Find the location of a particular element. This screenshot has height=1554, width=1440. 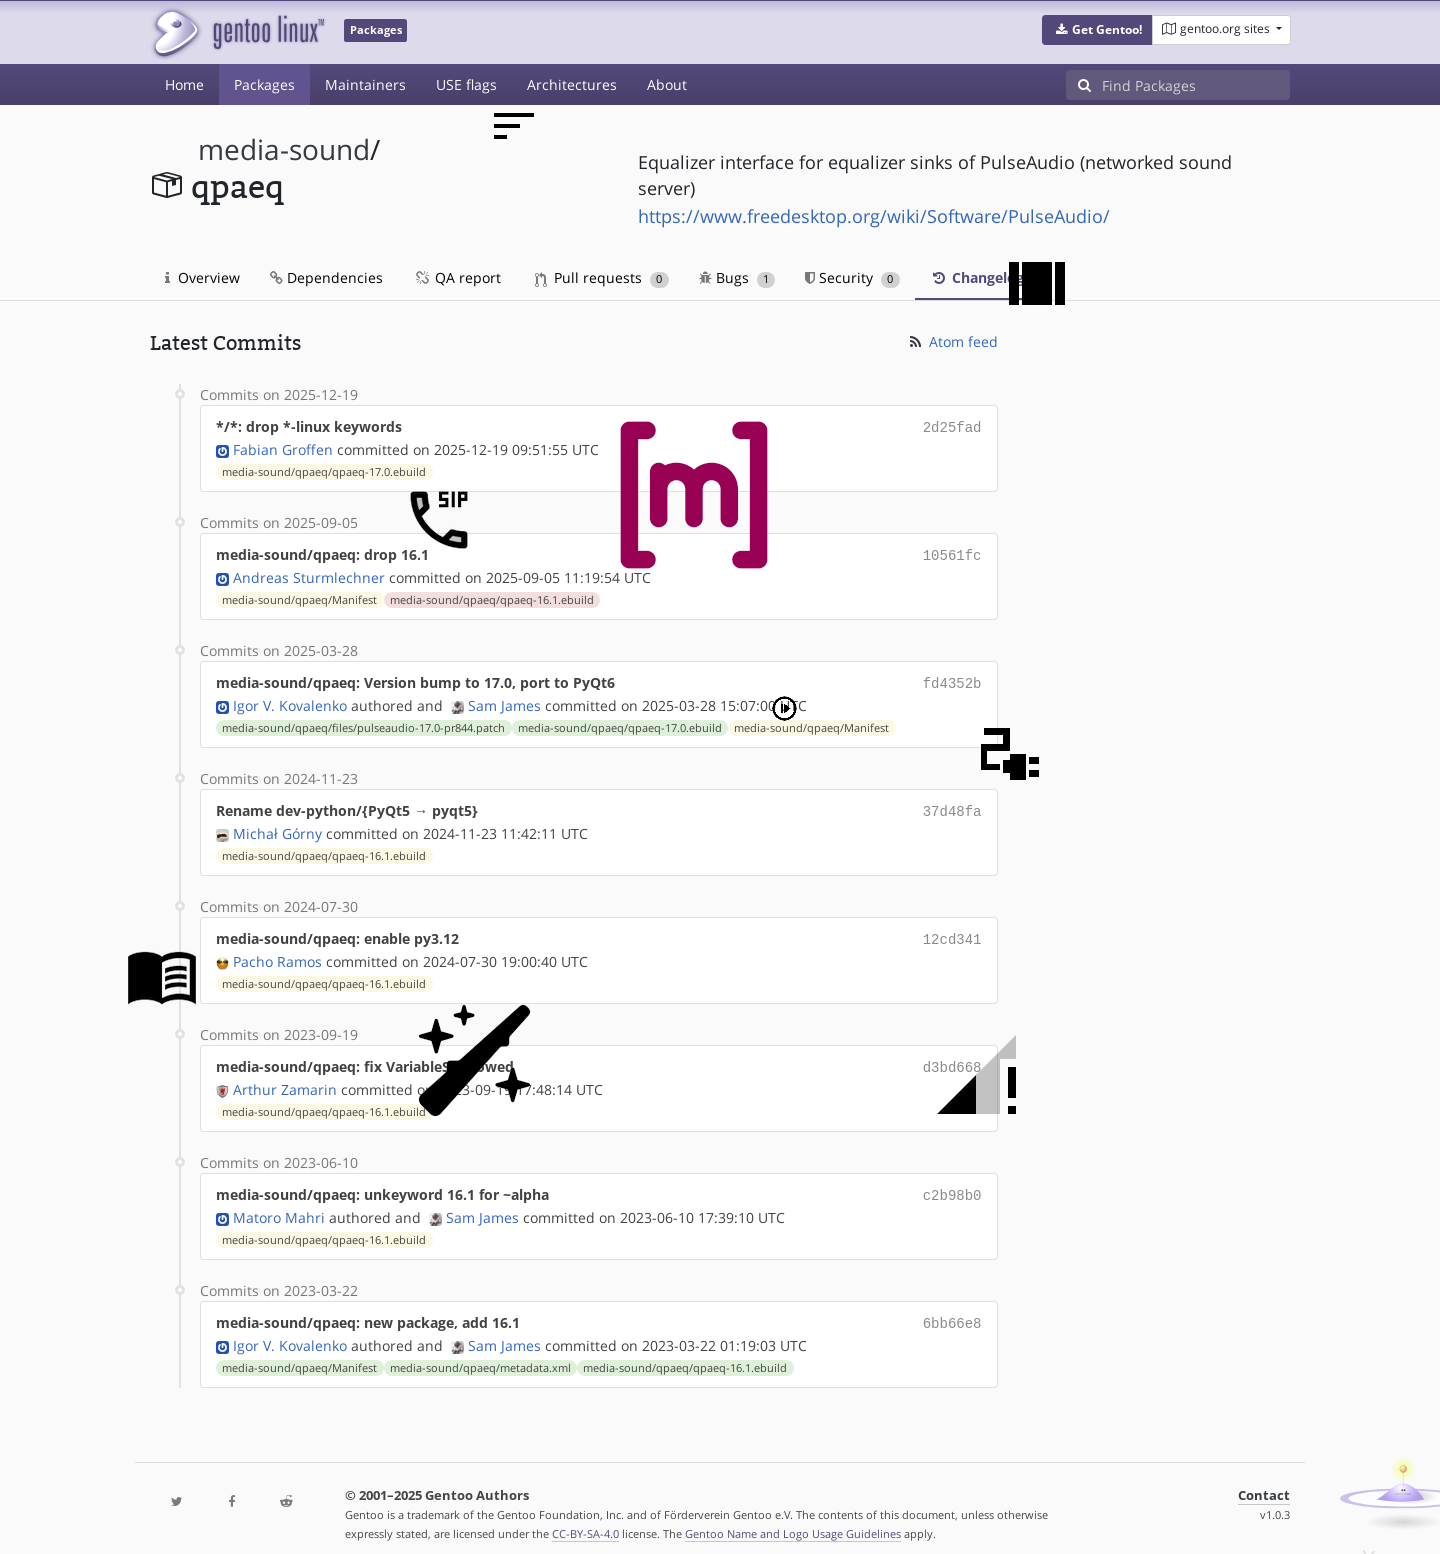

sort list items by criteria is located at coordinates (514, 126).